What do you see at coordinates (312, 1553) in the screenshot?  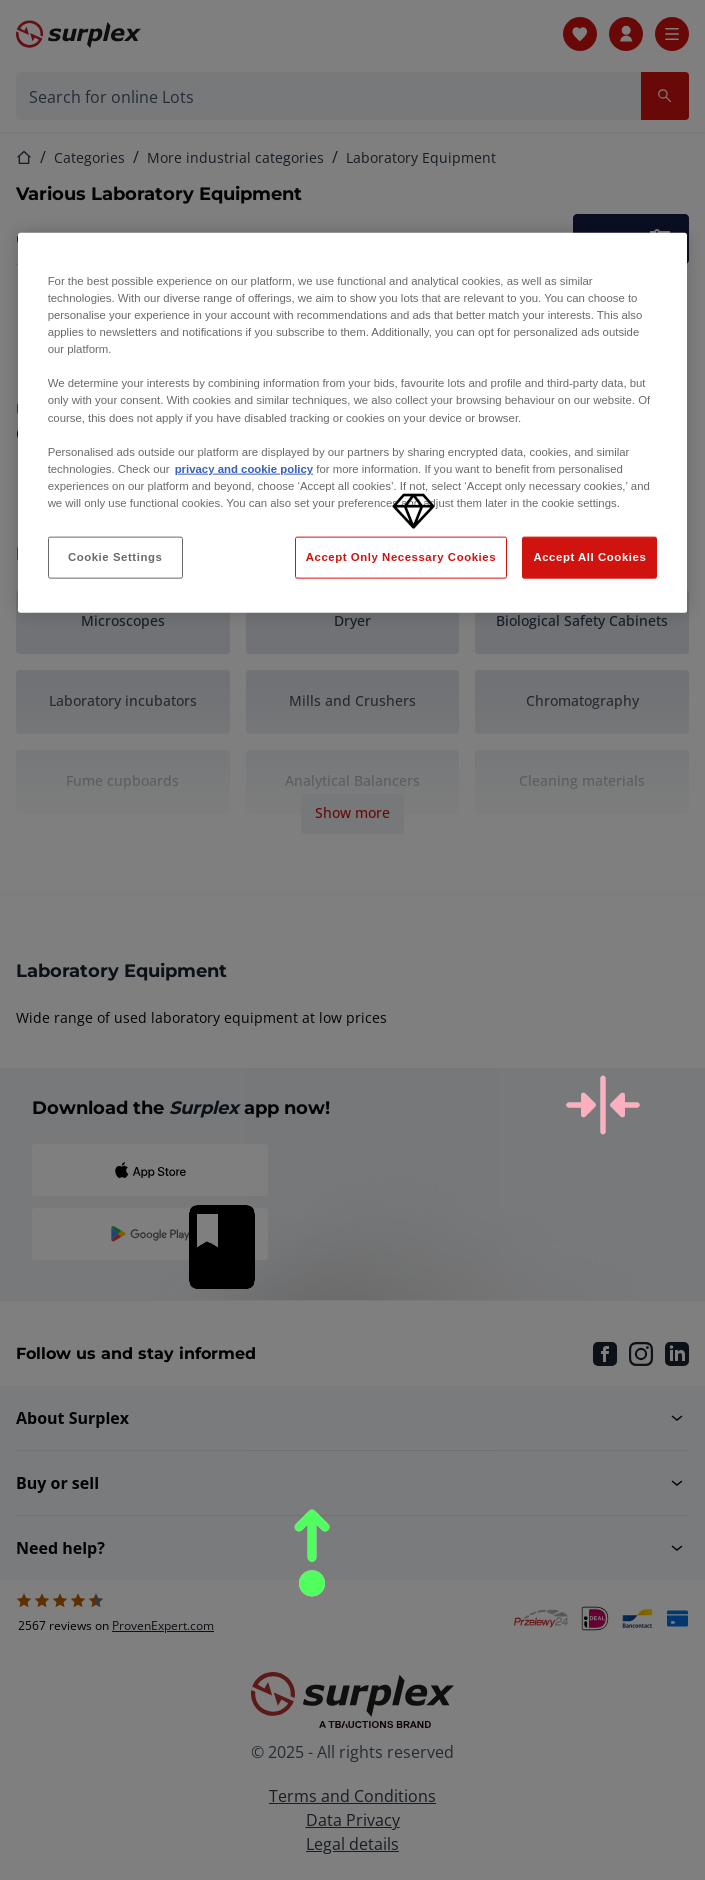 I see `move item up in a list` at bounding box center [312, 1553].